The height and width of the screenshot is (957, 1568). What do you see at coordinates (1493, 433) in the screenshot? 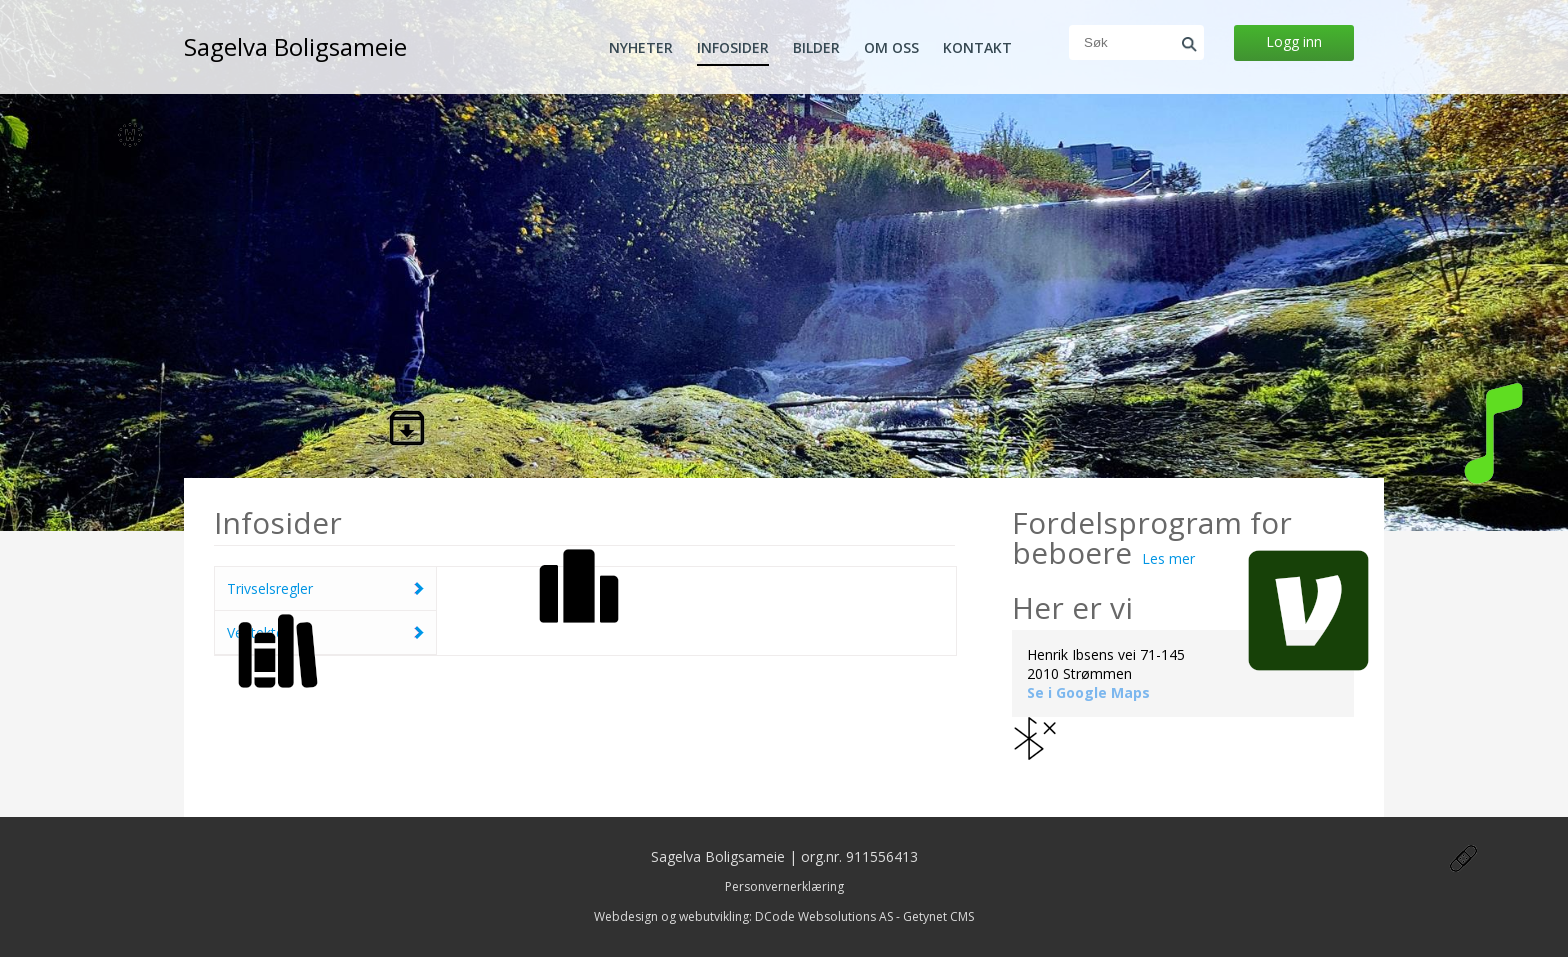
I see `access music library or player` at bounding box center [1493, 433].